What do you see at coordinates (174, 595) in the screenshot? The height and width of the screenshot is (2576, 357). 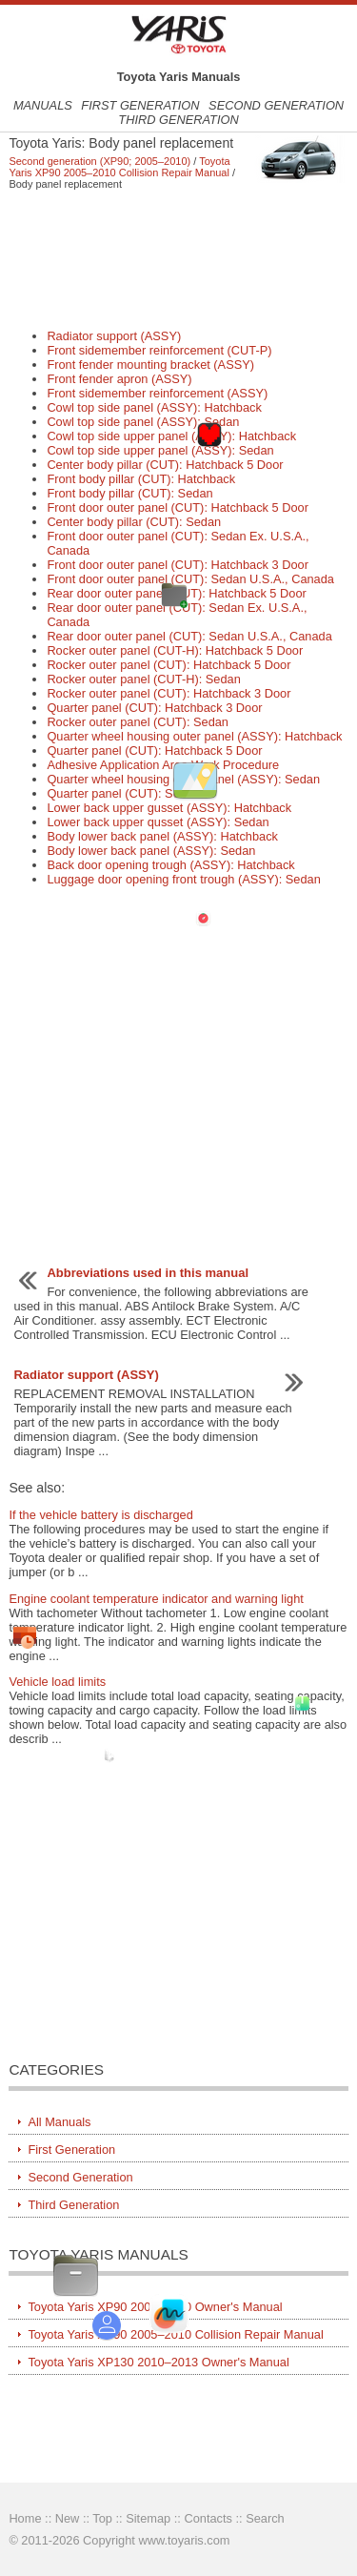 I see `create a new folder` at bounding box center [174, 595].